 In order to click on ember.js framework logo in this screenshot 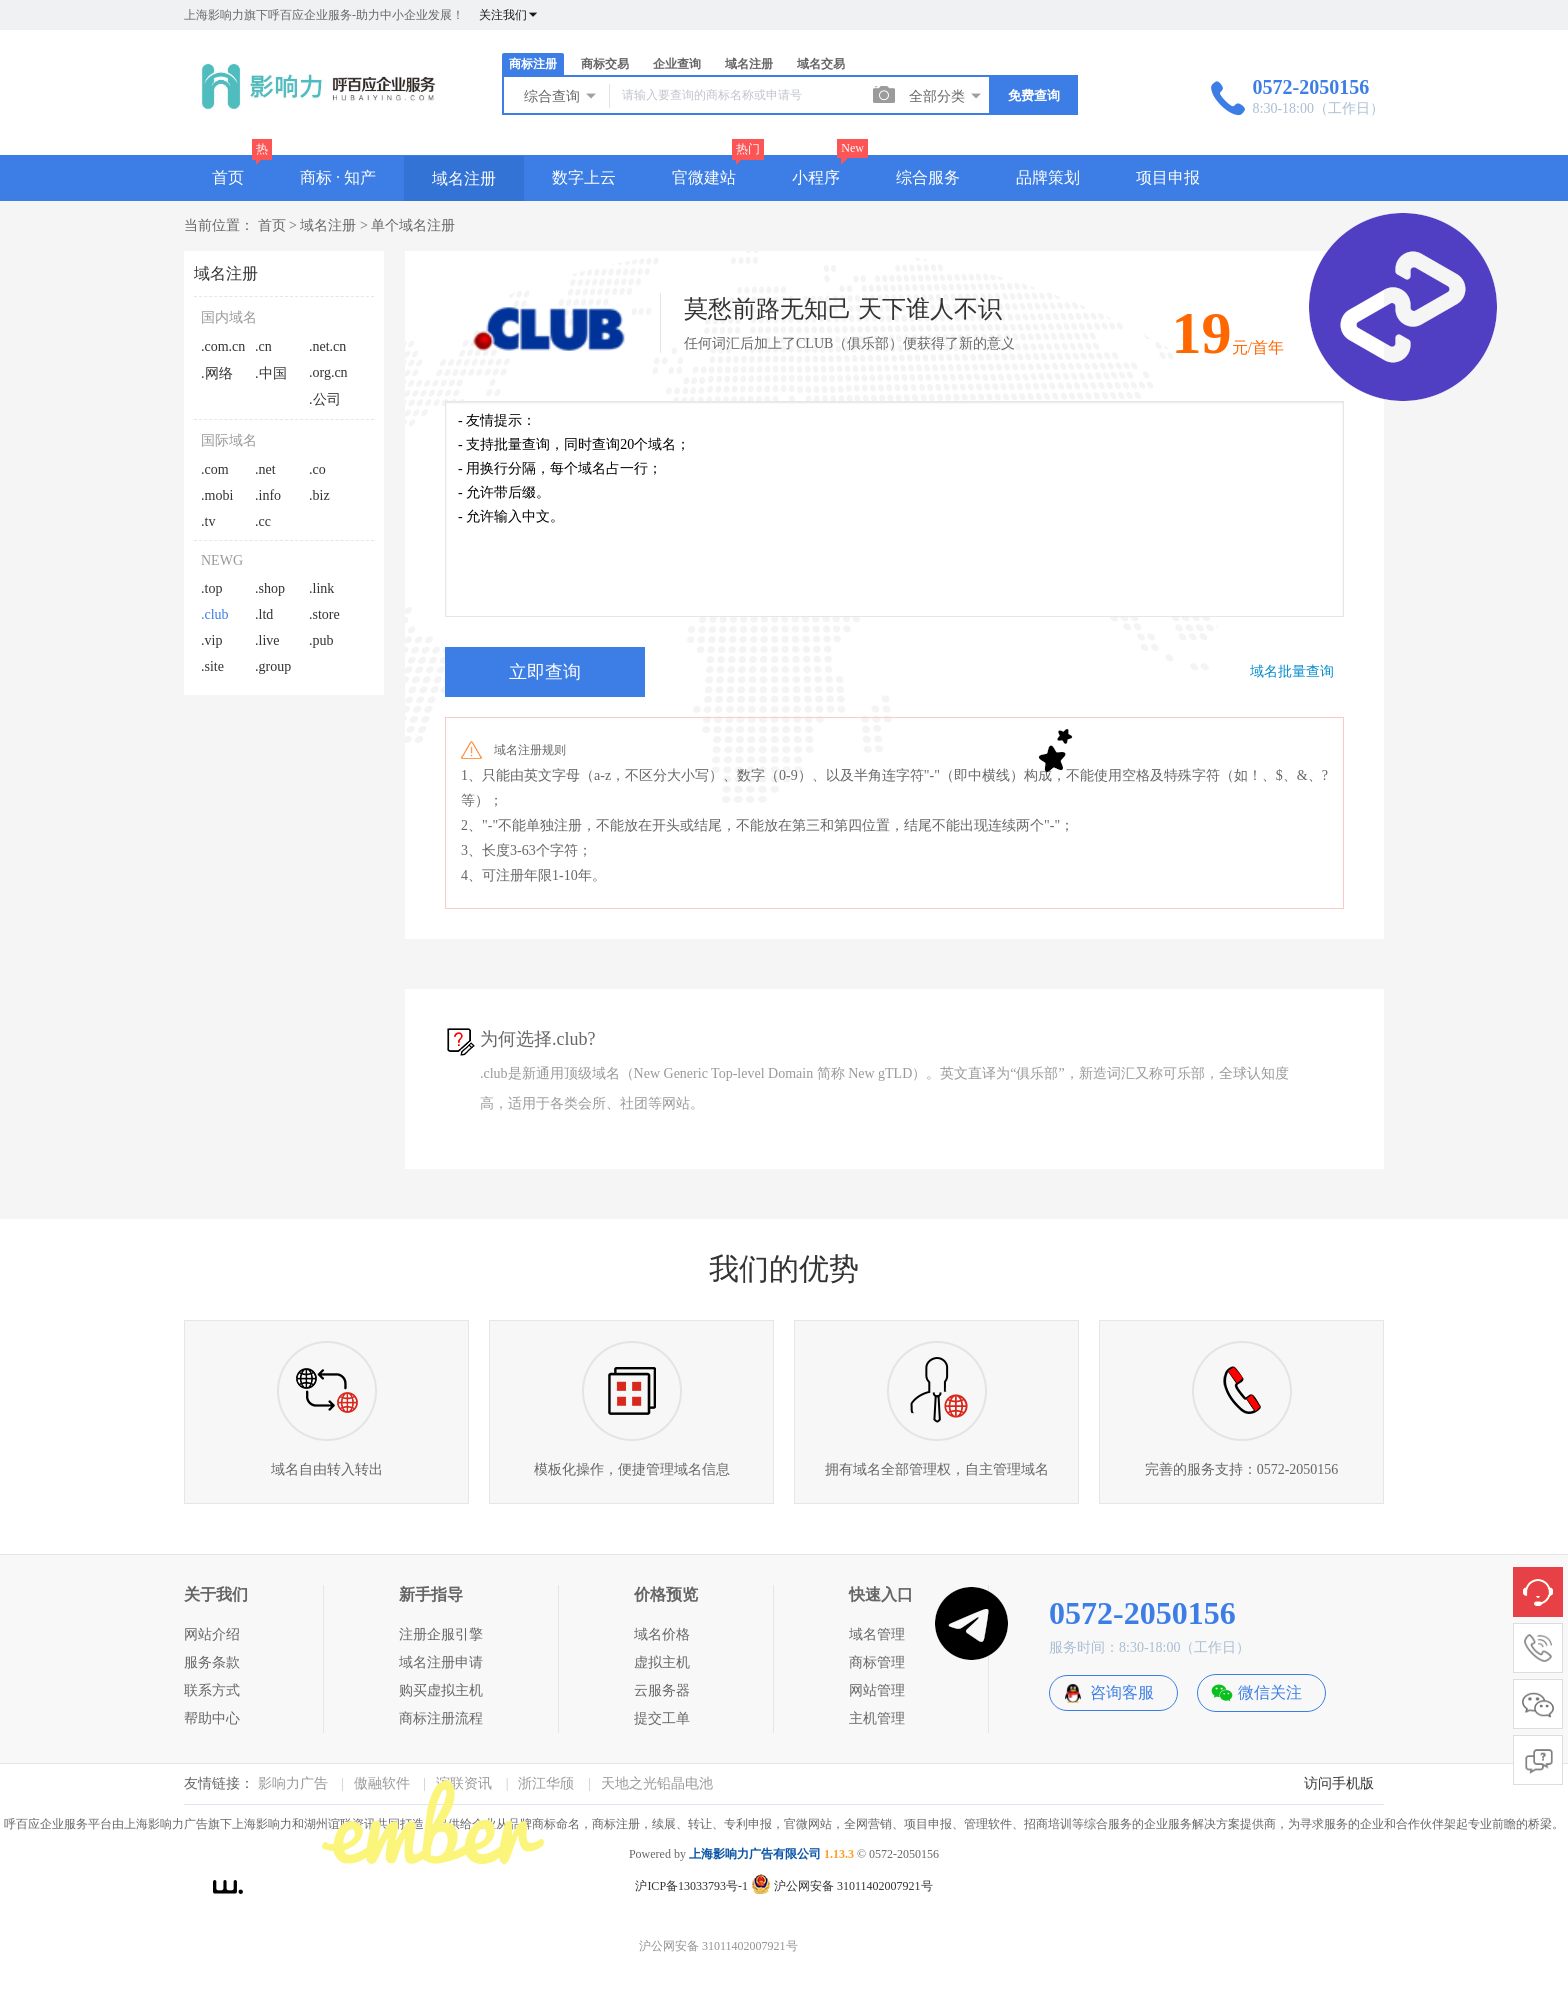, I will do `click(433, 1842)`.